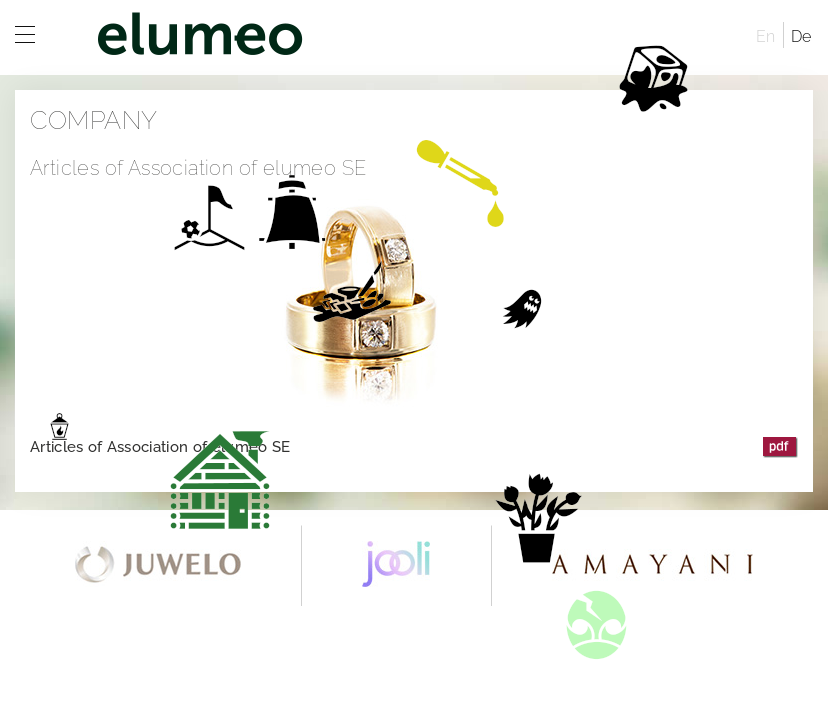  What do you see at coordinates (537, 518) in the screenshot?
I see `access gardening or plant care features` at bounding box center [537, 518].